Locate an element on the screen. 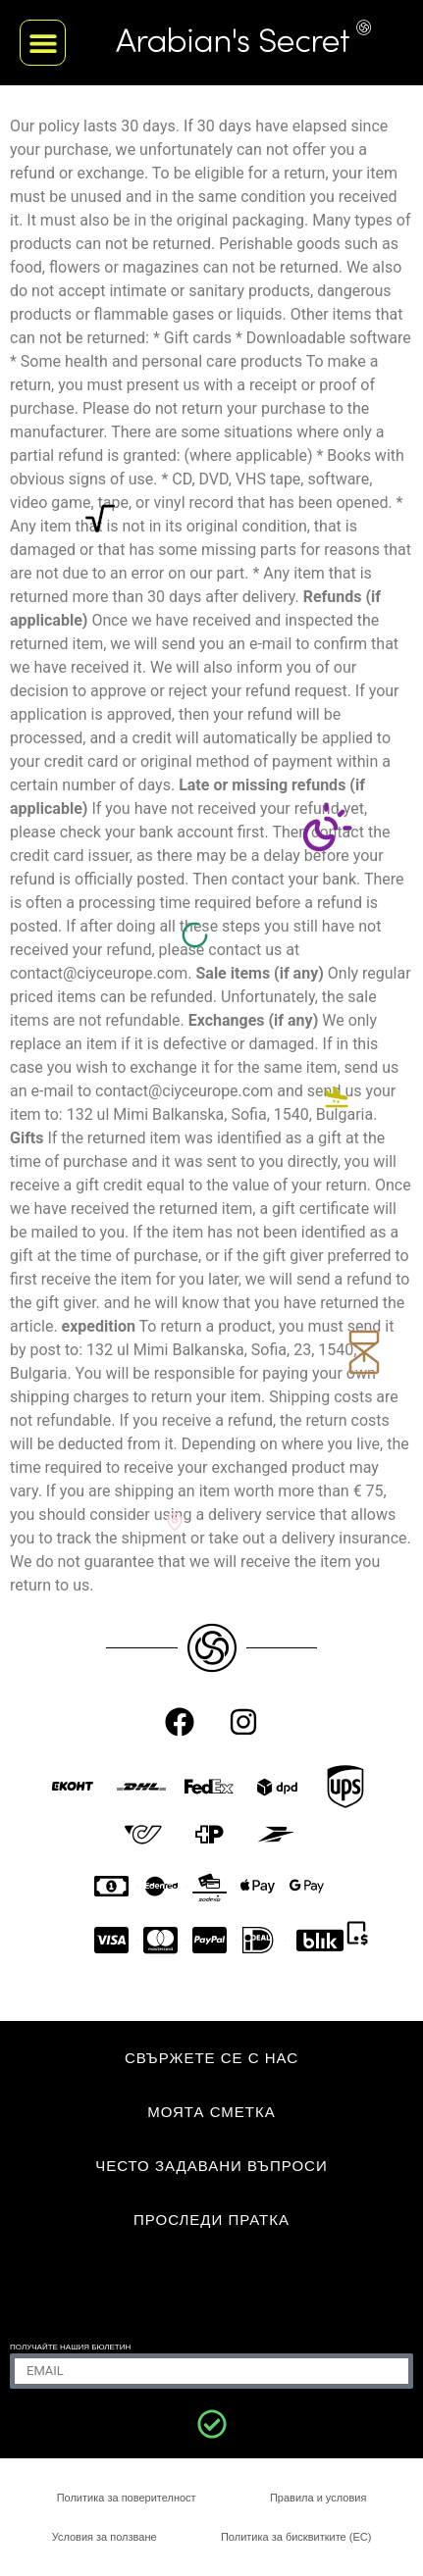  access tablet payment or billing settings is located at coordinates (356, 1933).